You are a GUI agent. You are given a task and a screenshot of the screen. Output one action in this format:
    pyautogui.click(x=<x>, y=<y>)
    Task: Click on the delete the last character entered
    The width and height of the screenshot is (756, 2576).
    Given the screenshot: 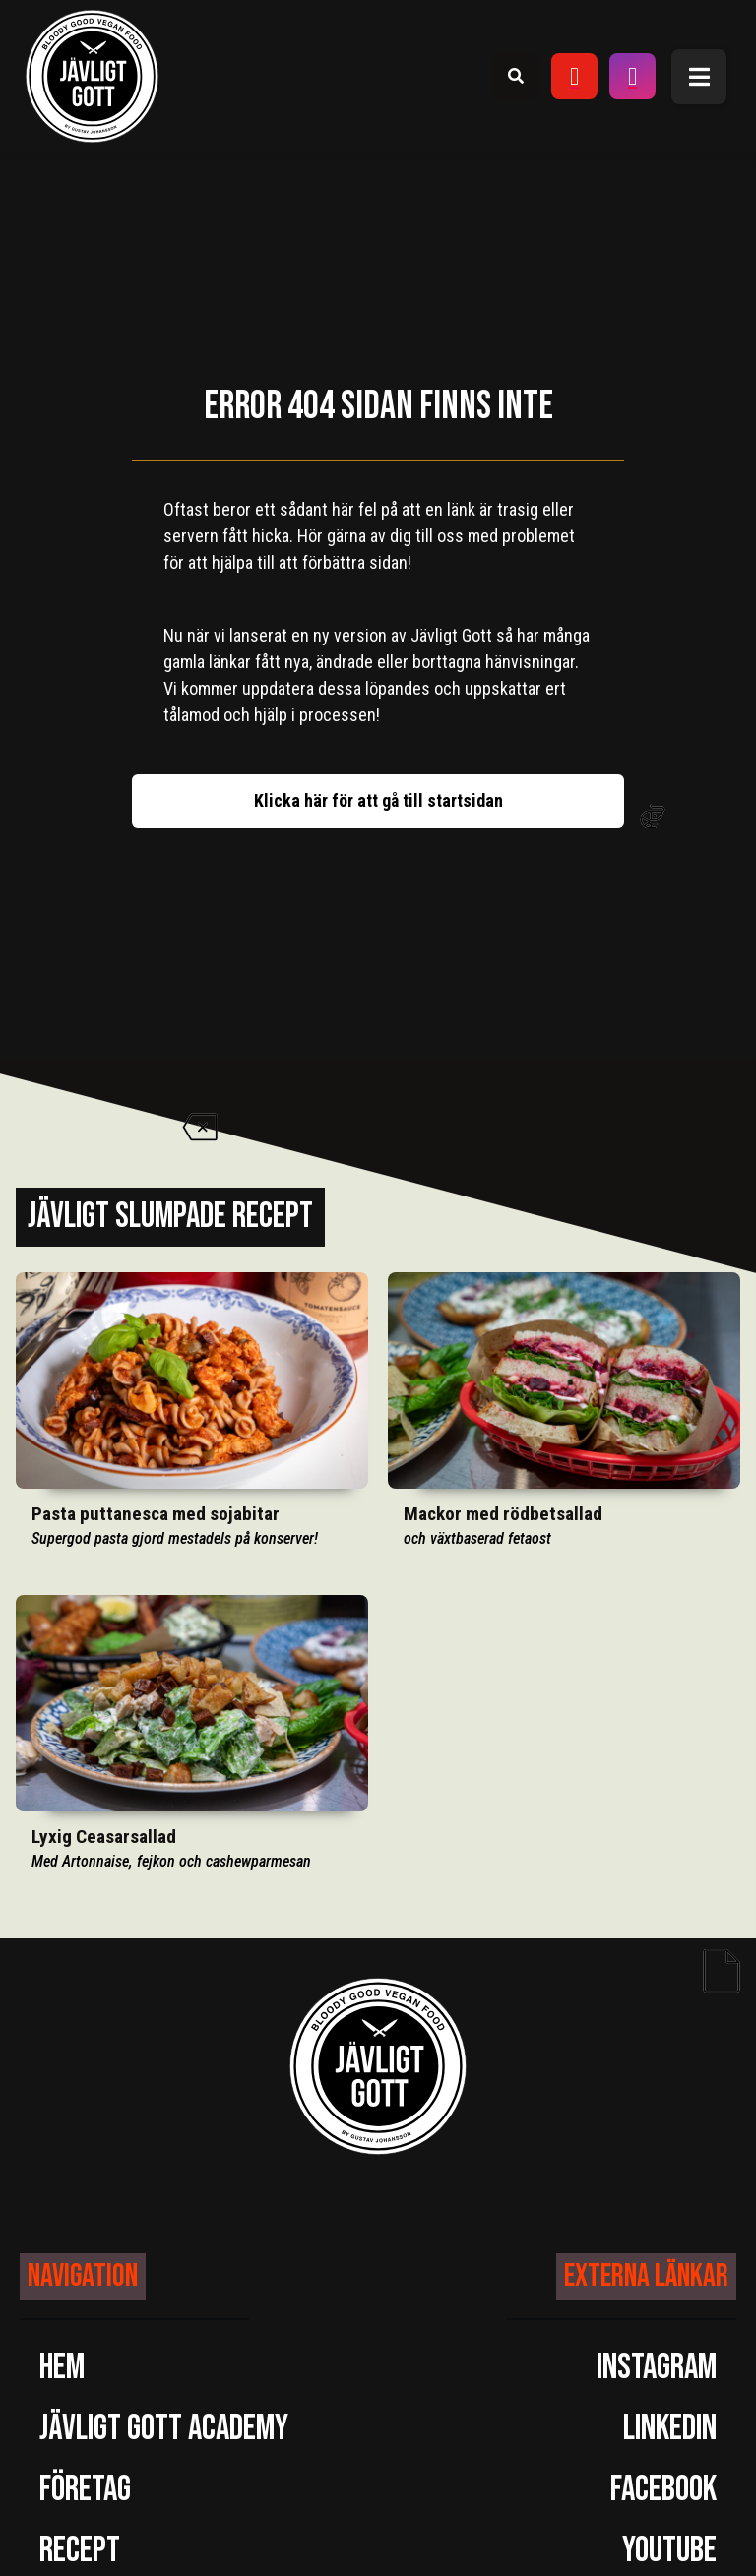 What is the action you would take?
    pyautogui.click(x=201, y=1127)
    